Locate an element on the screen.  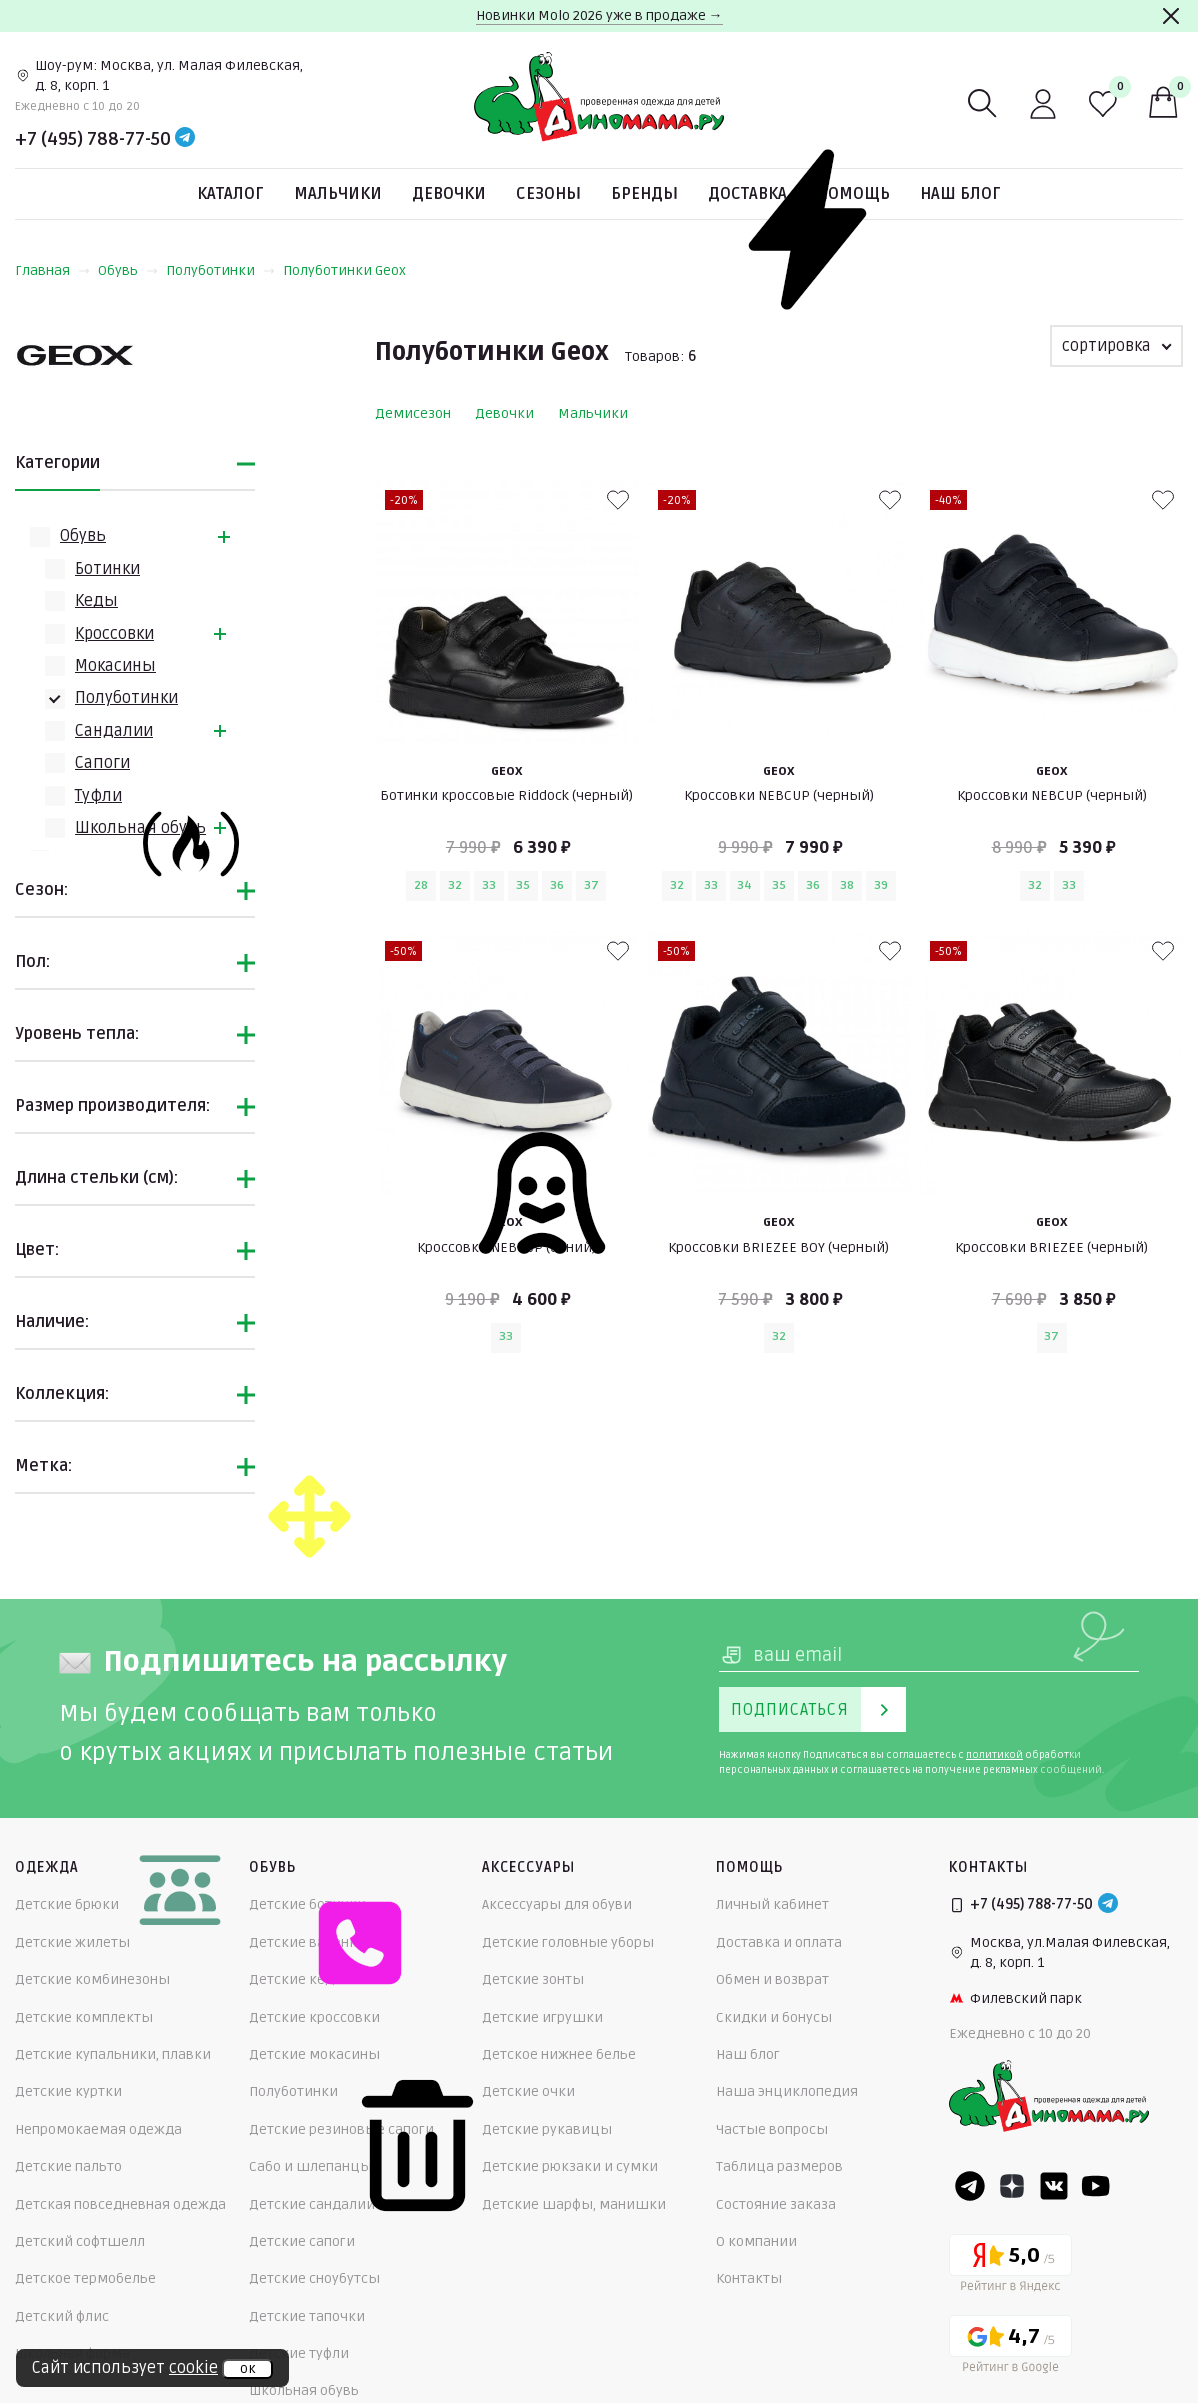
tap to make a phone call is located at coordinates (360, 1943).